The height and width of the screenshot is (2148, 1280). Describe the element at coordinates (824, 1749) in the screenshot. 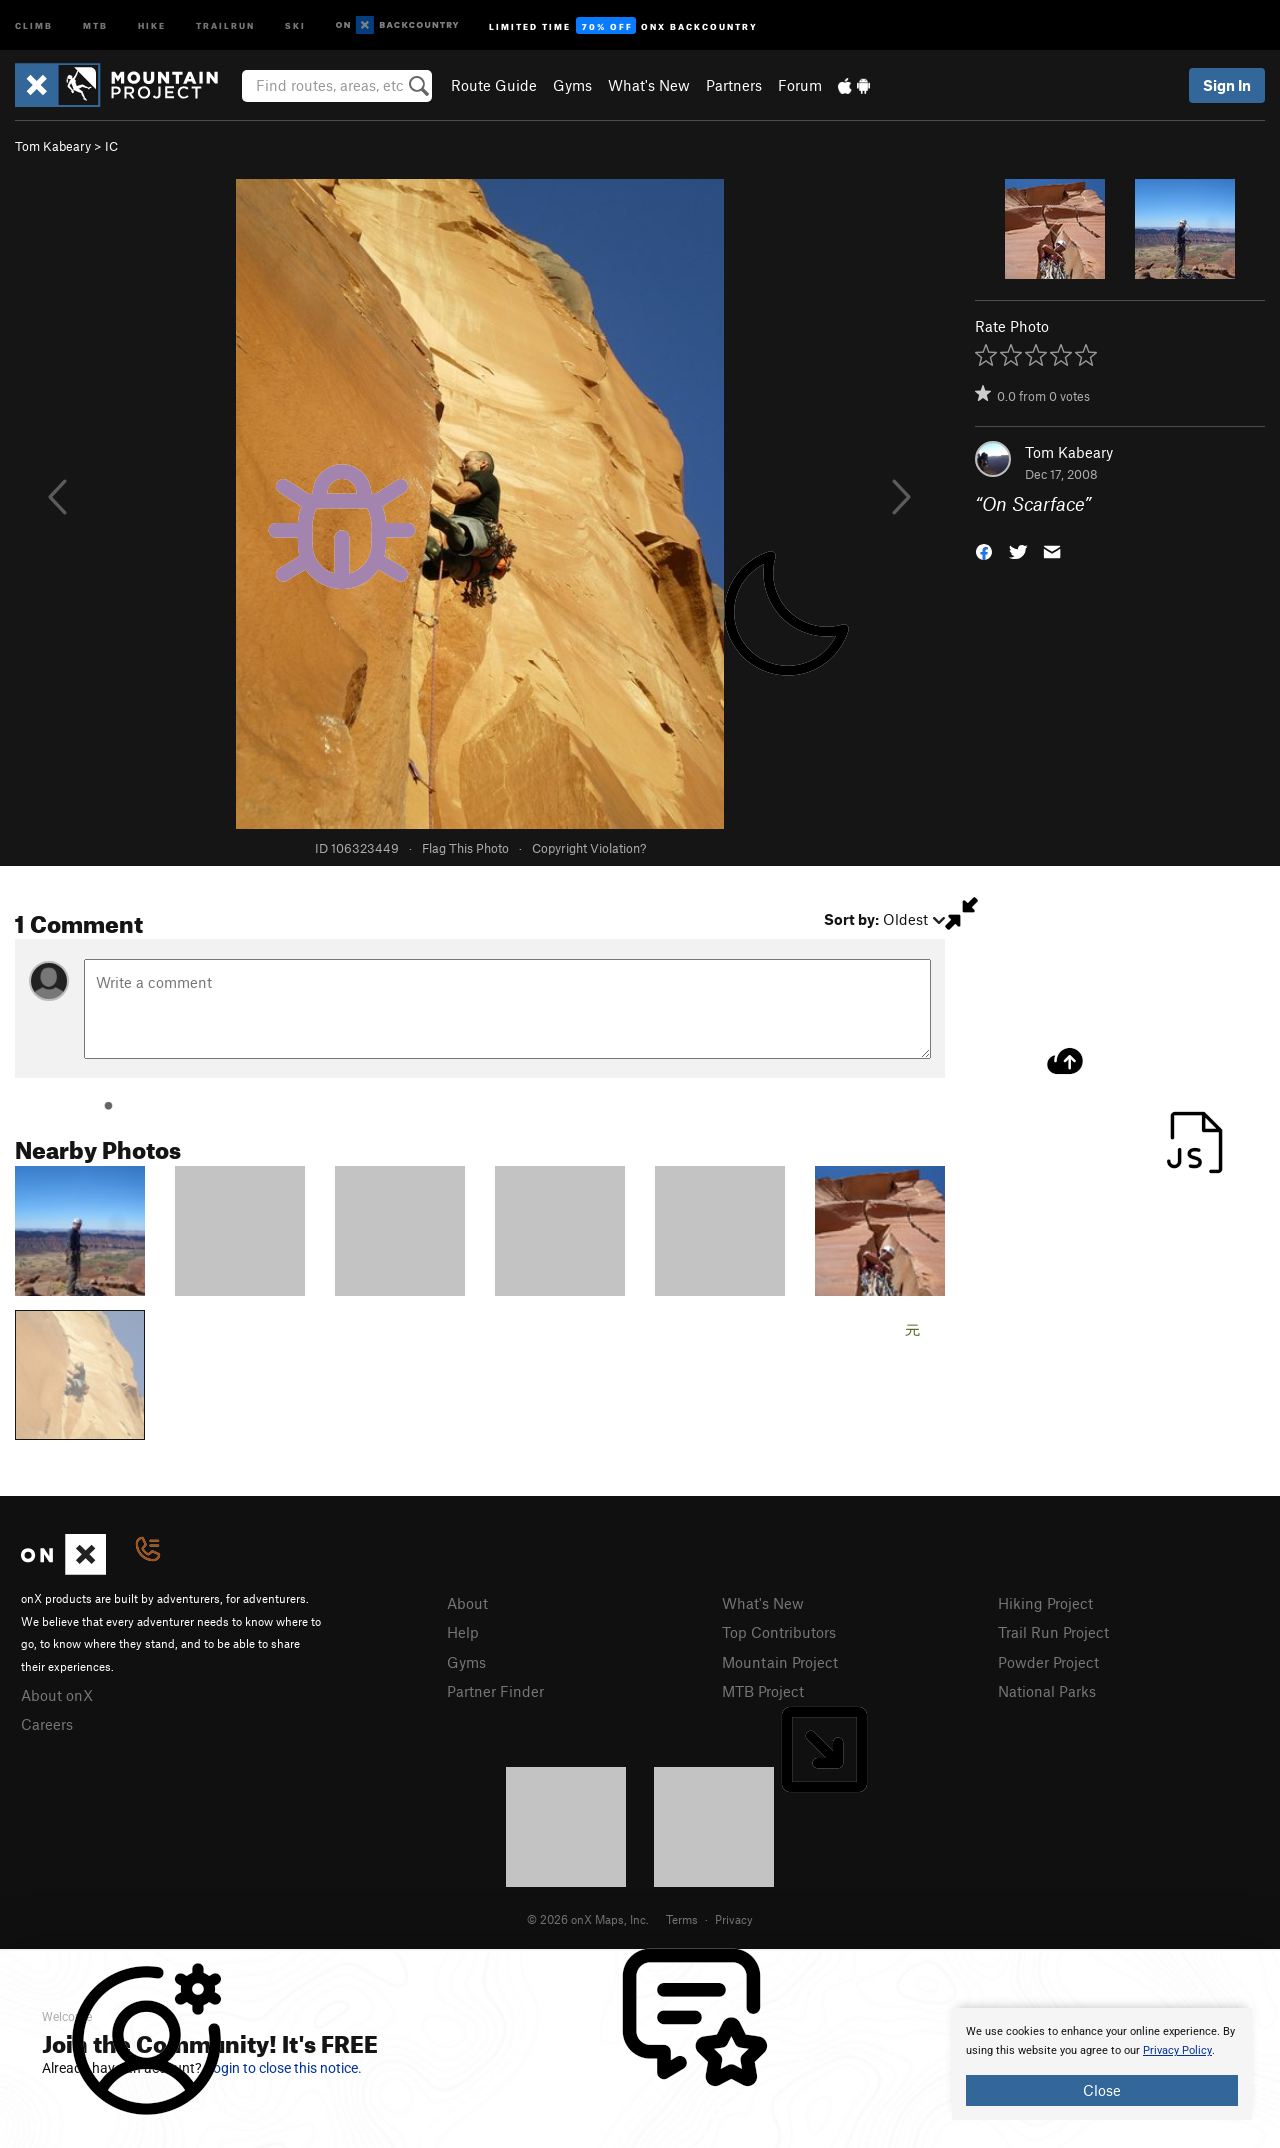

I see `navigate to the bottom-right section` at that location.